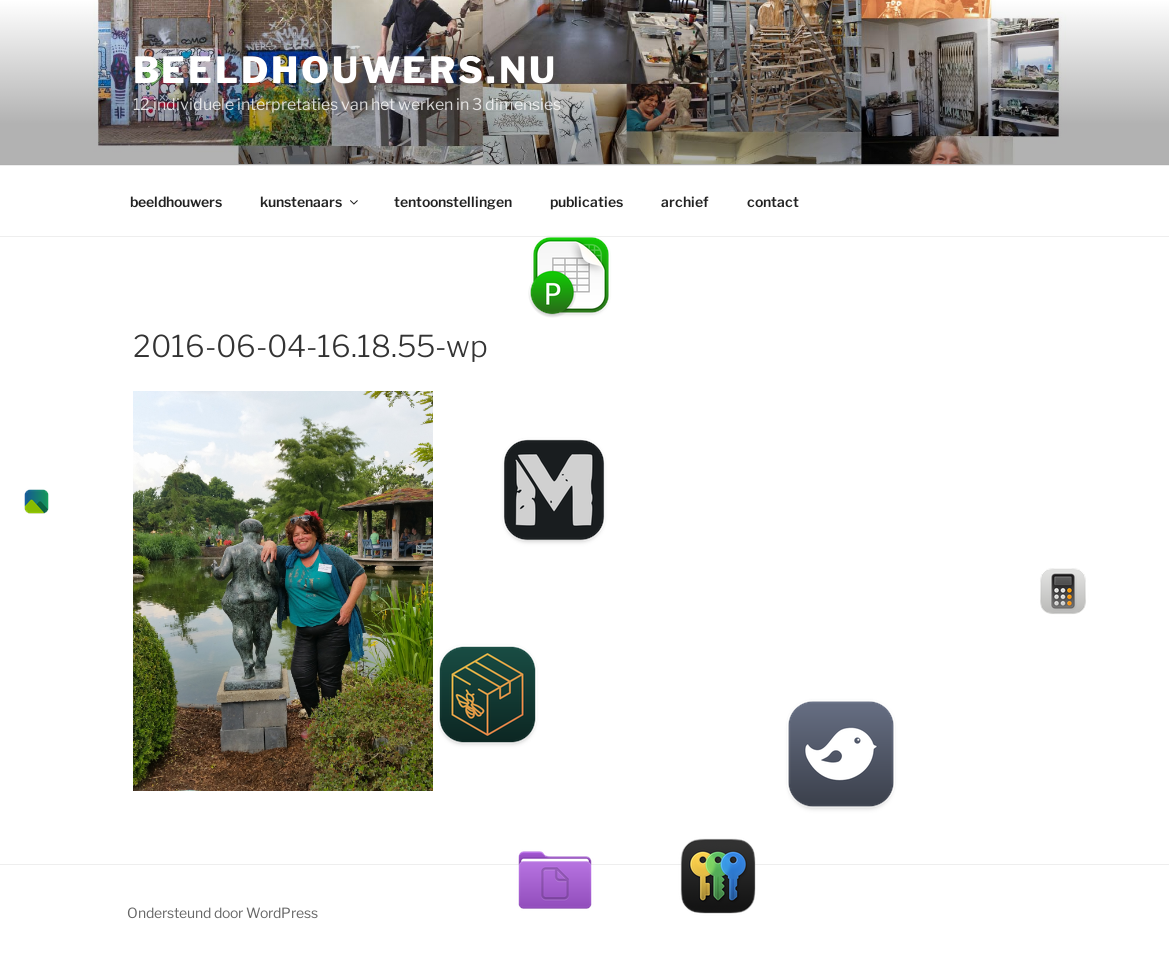  What do you see at coordinates (487, 694) in the screenshot?
I see `open bee package manager application` at bounding box center [487, 694].